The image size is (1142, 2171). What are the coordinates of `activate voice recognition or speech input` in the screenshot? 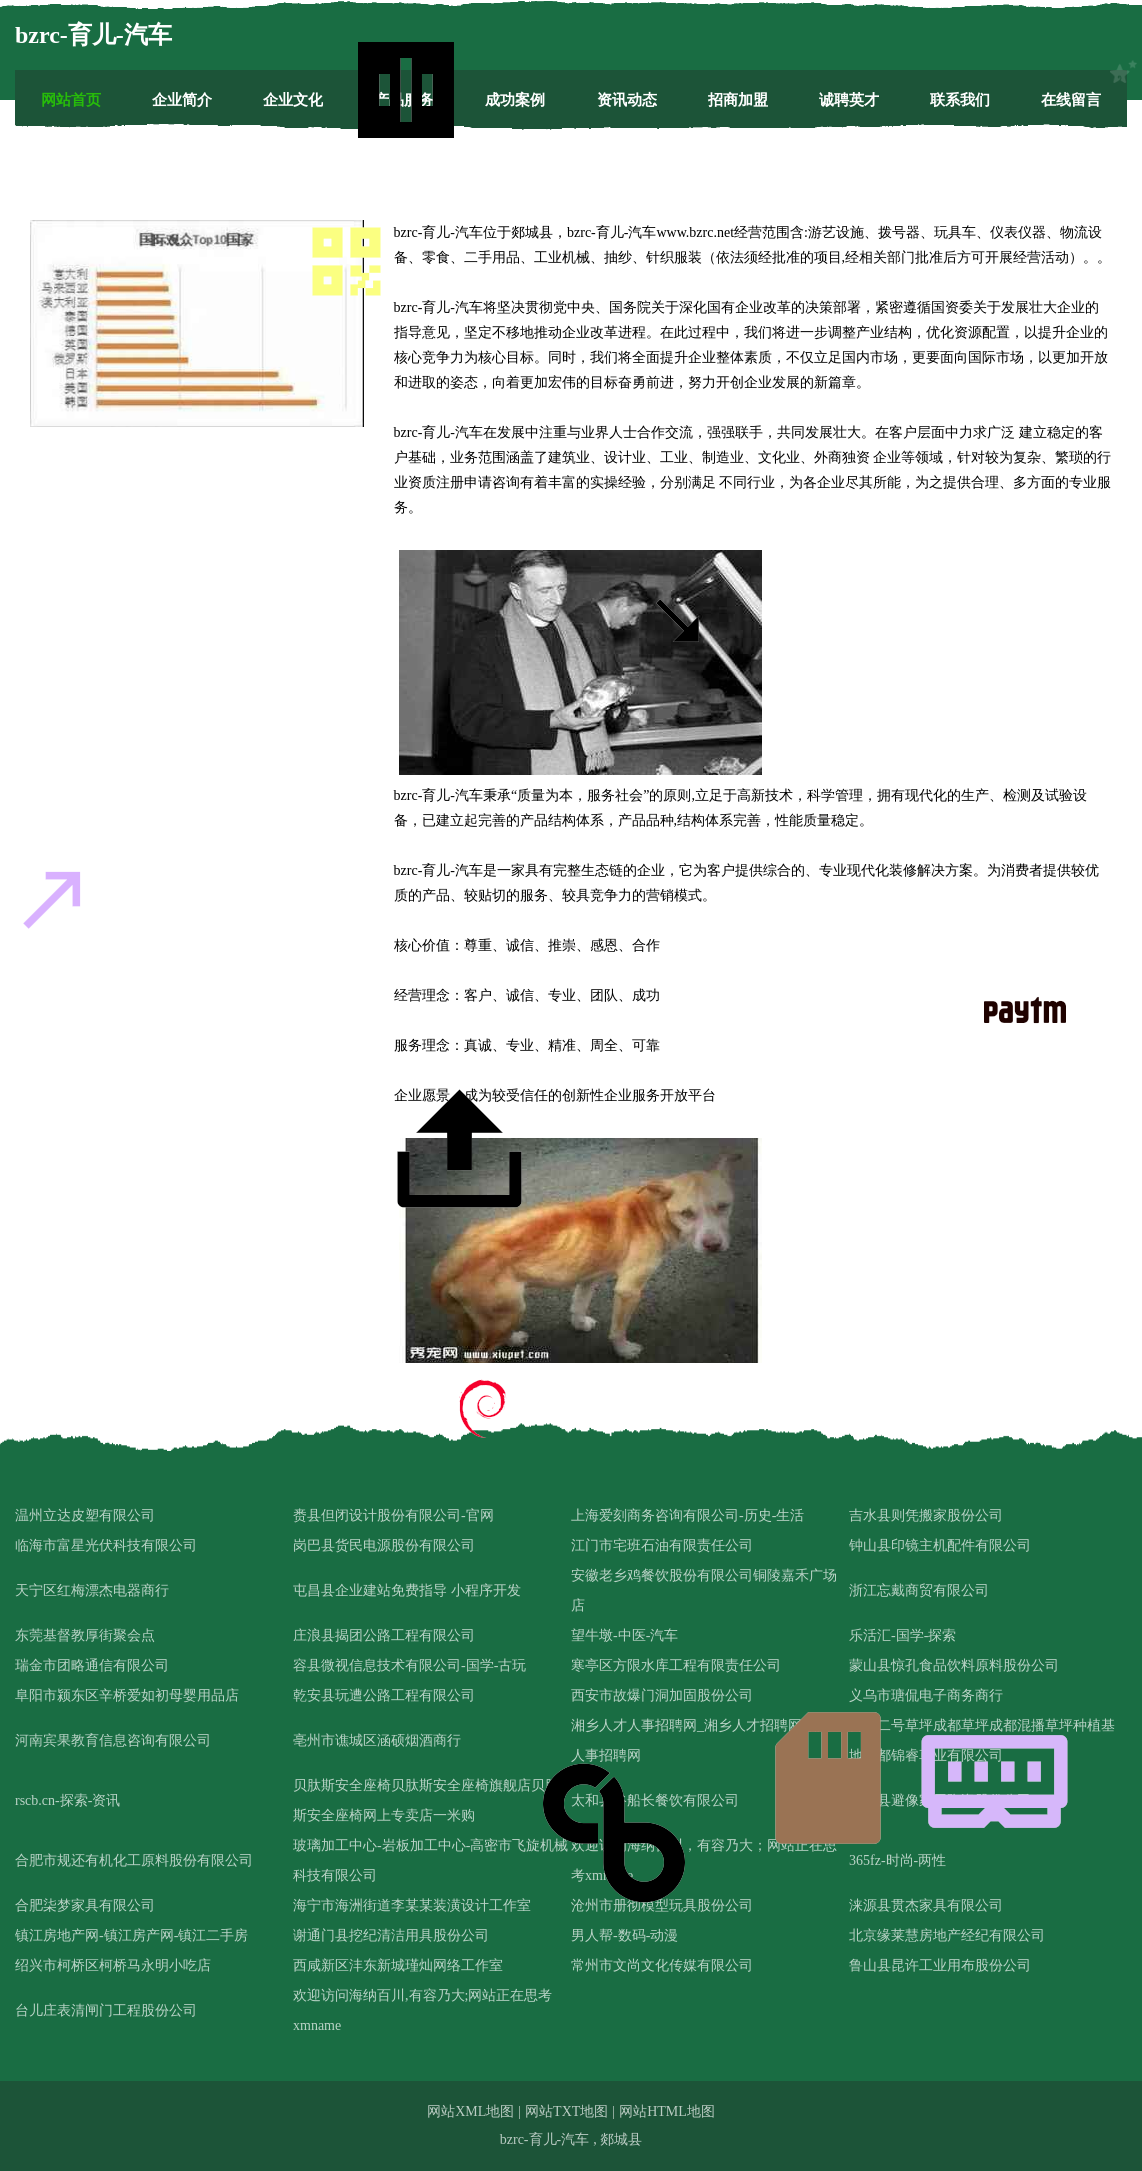 It's located at (406, 90).